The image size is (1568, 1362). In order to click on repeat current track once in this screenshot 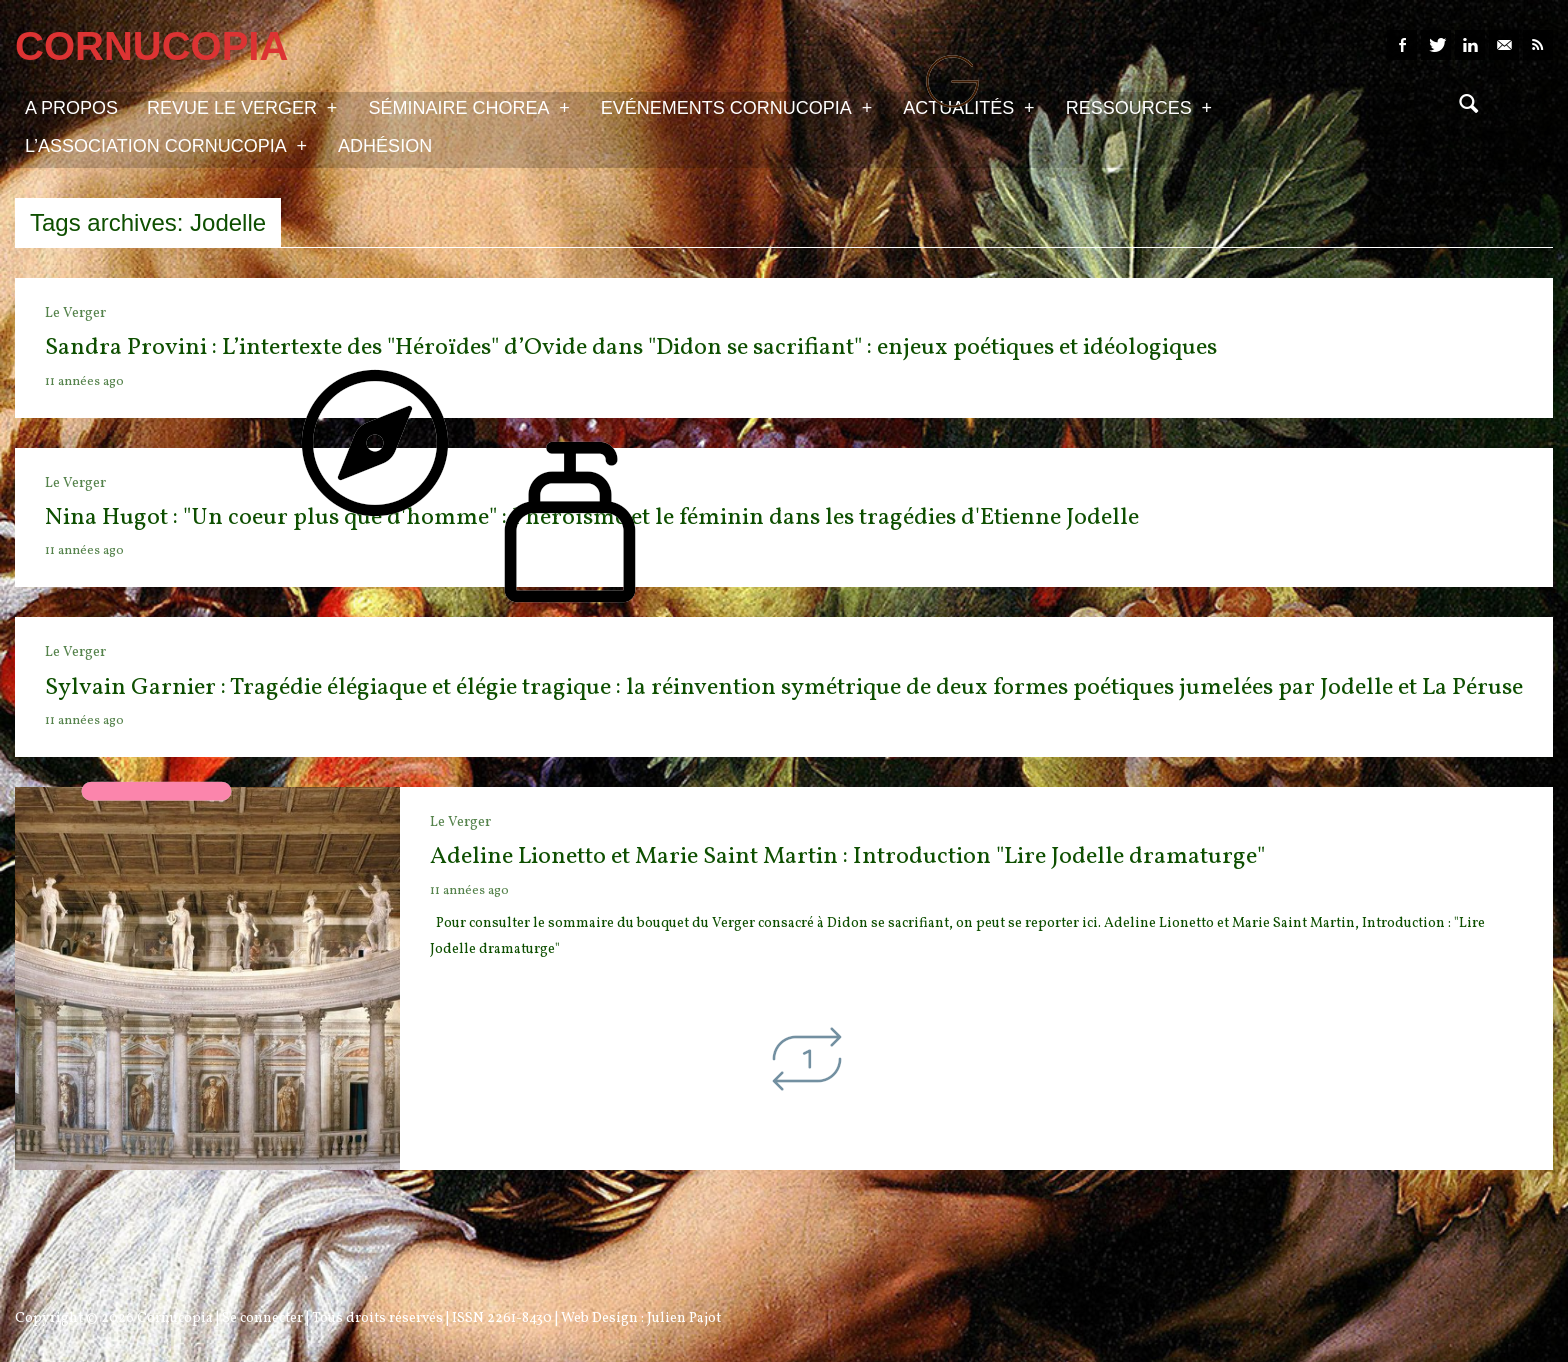, I will do `click(807, 1059)`.